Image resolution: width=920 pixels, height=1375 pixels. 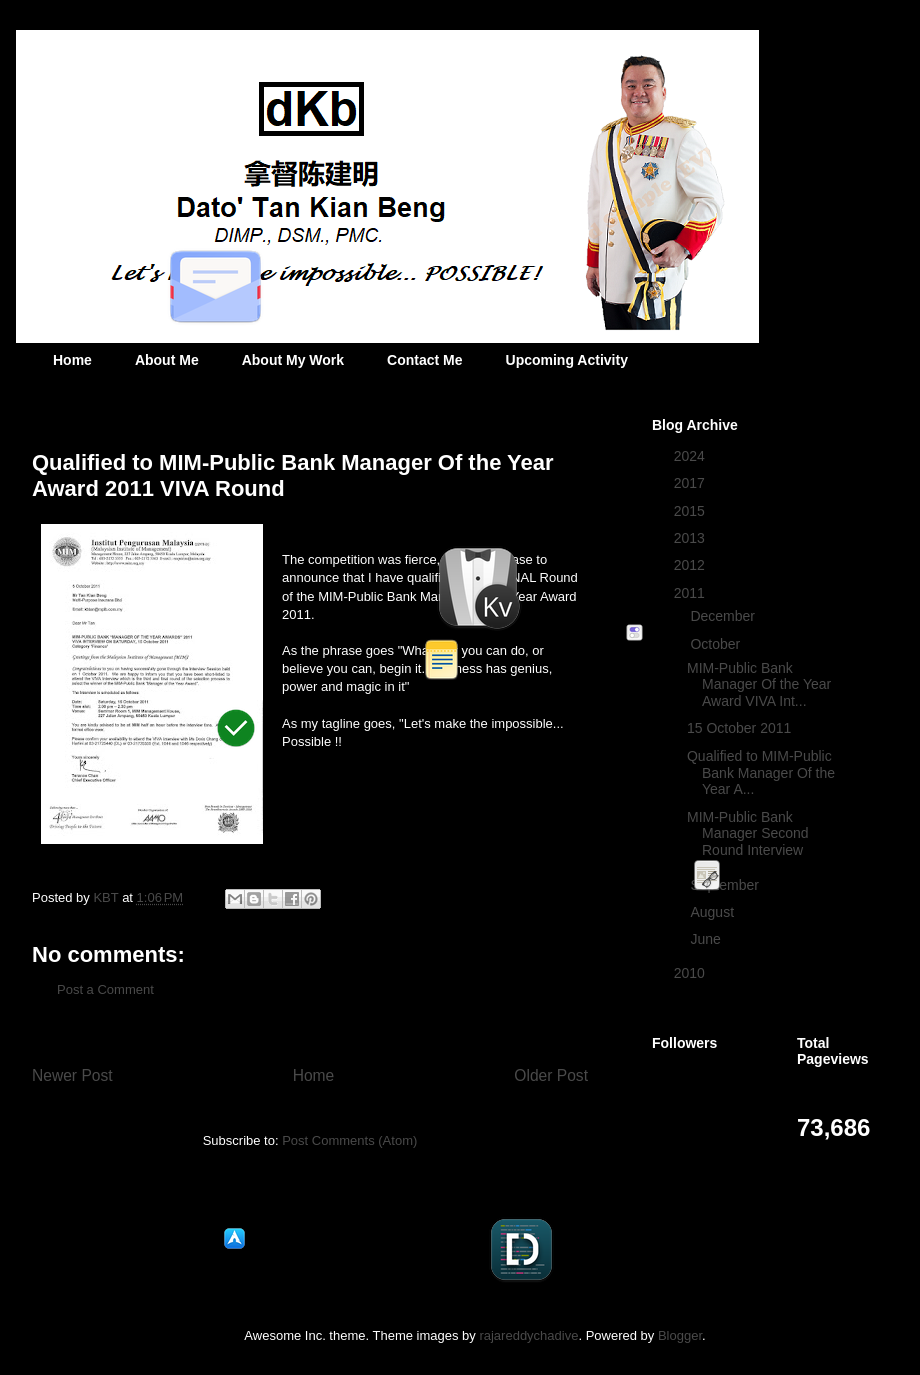 I want to click on launch arch linux application, so click(x=234, y=1238).